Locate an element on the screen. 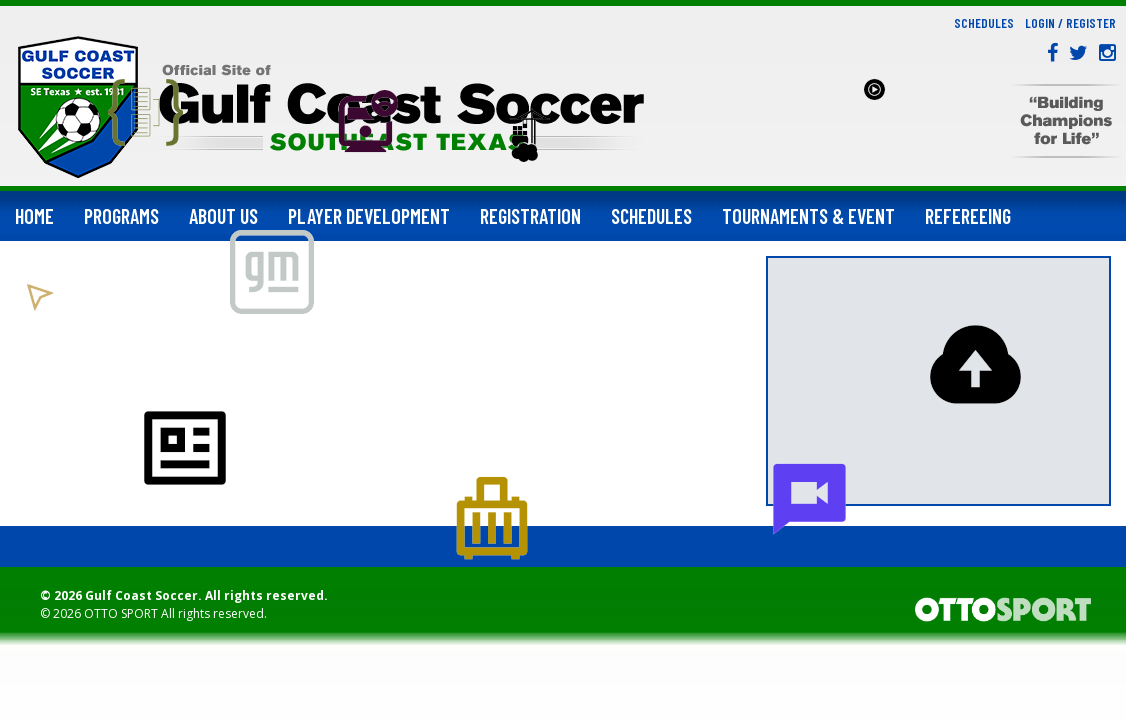 Image resolution: width=1126 pixels, height=720 pixels. open youtube music app is located at coordinates (874, 89).